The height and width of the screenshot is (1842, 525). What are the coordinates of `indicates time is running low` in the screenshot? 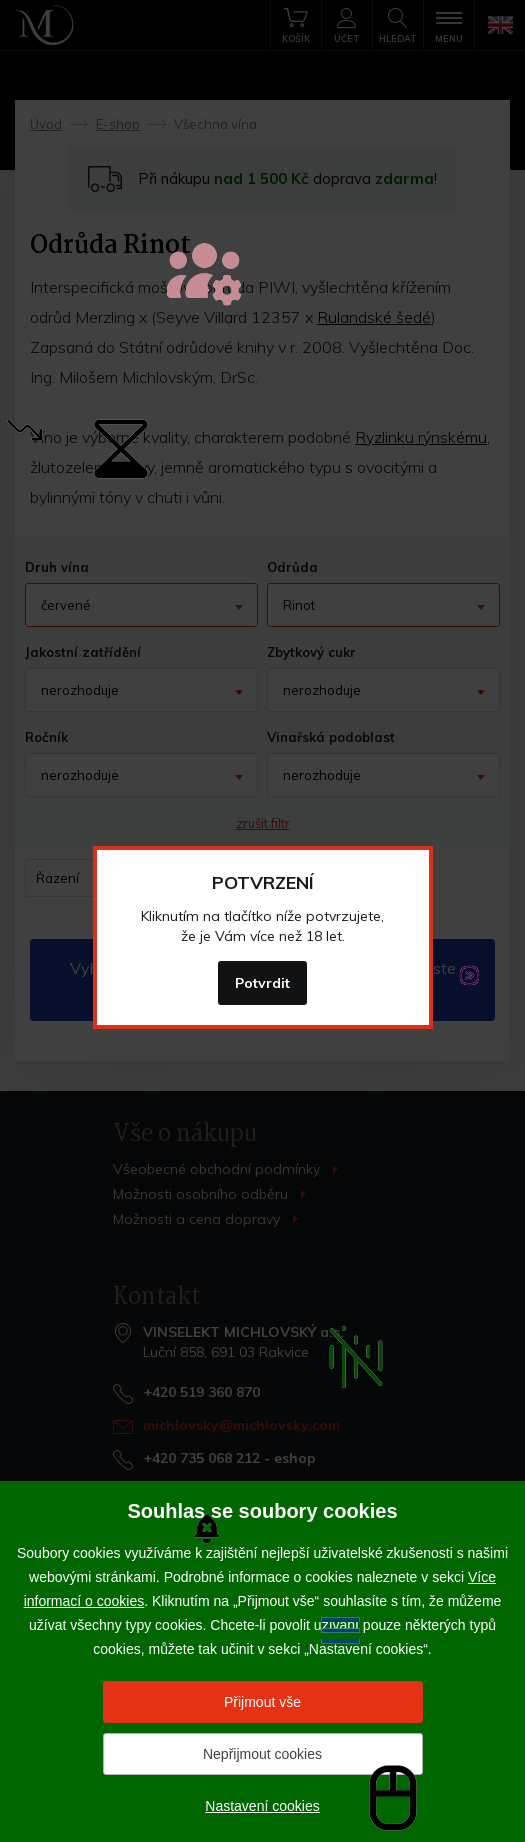 It's located at (121, 449).